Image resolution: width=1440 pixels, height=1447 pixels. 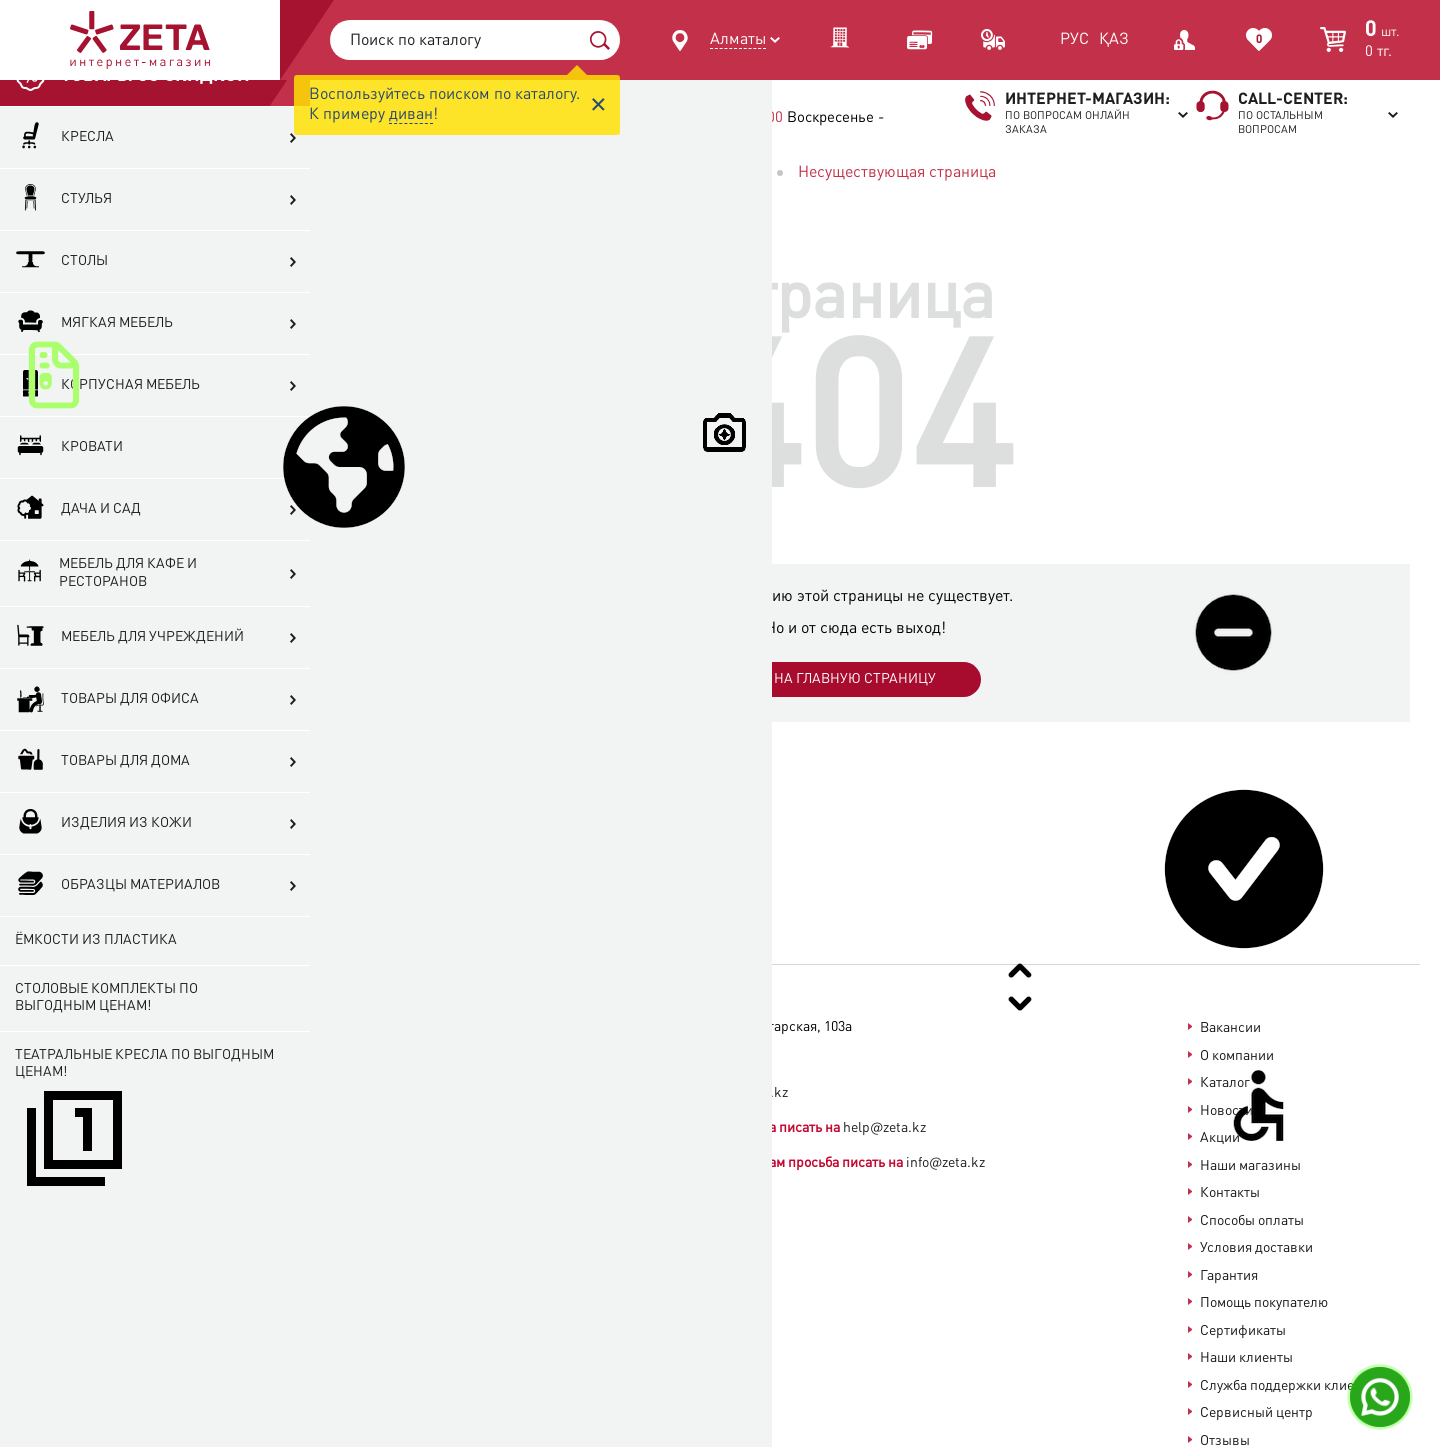 I want to click on indicates wheelchair accessibility, so click(x=1258, y=1105).